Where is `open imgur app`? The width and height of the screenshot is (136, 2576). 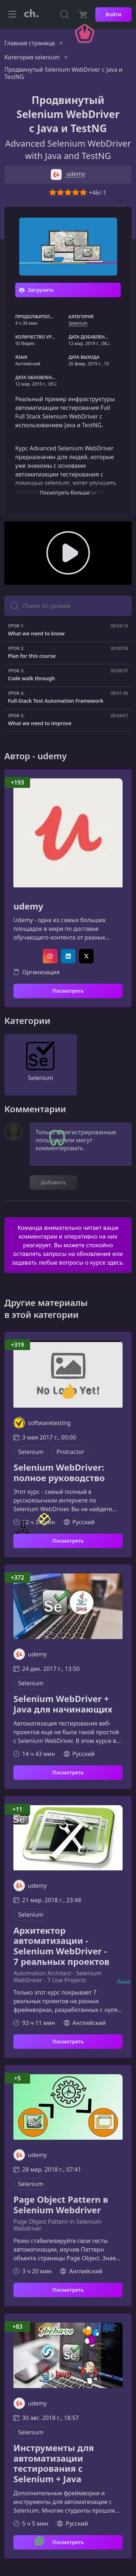
open imgur app is located at coordinates (40, 2541).